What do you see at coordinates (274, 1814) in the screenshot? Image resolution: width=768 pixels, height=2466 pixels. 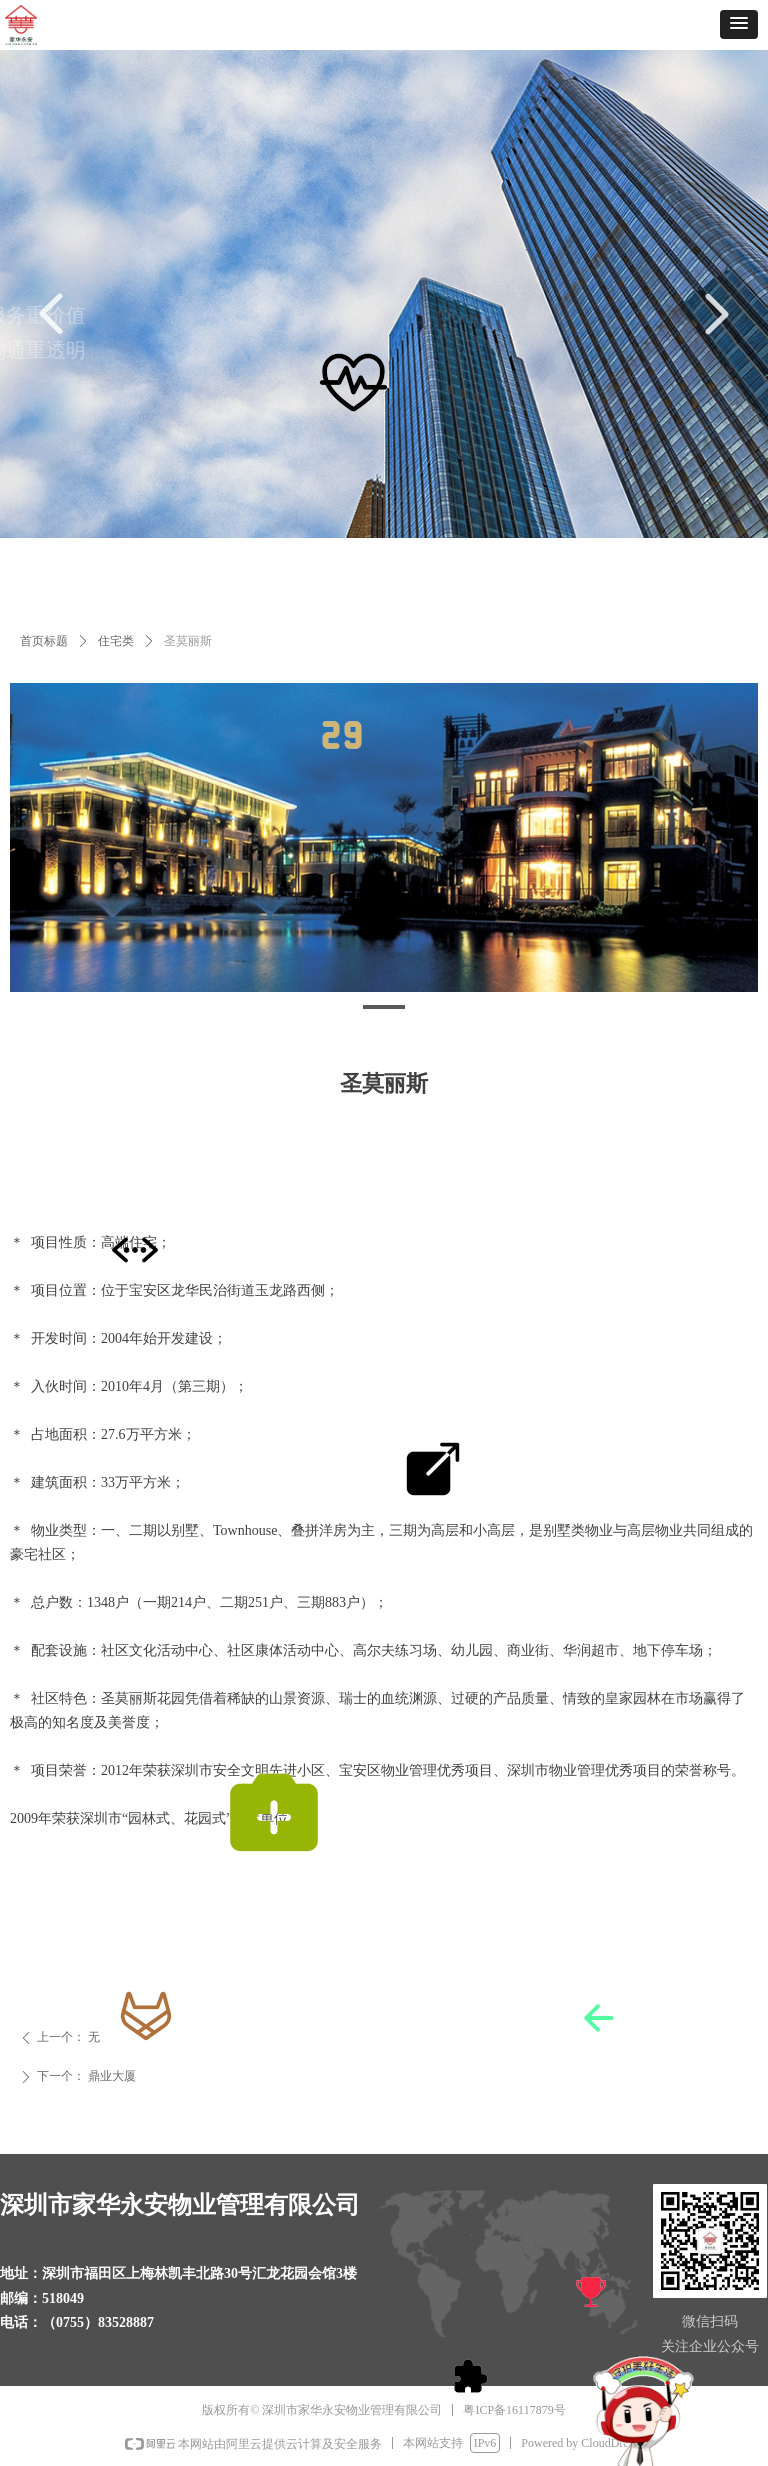 I see `add a new photo` at bounding box center [274, 1814].